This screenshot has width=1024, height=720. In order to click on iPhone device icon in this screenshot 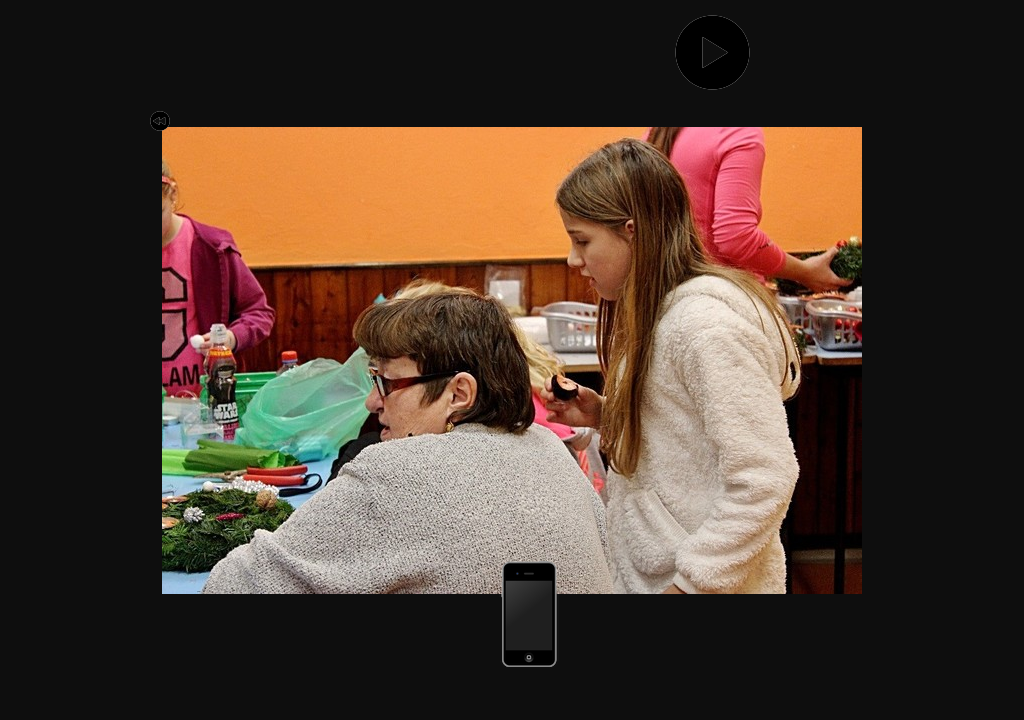, I will do `click(529, 614)`.